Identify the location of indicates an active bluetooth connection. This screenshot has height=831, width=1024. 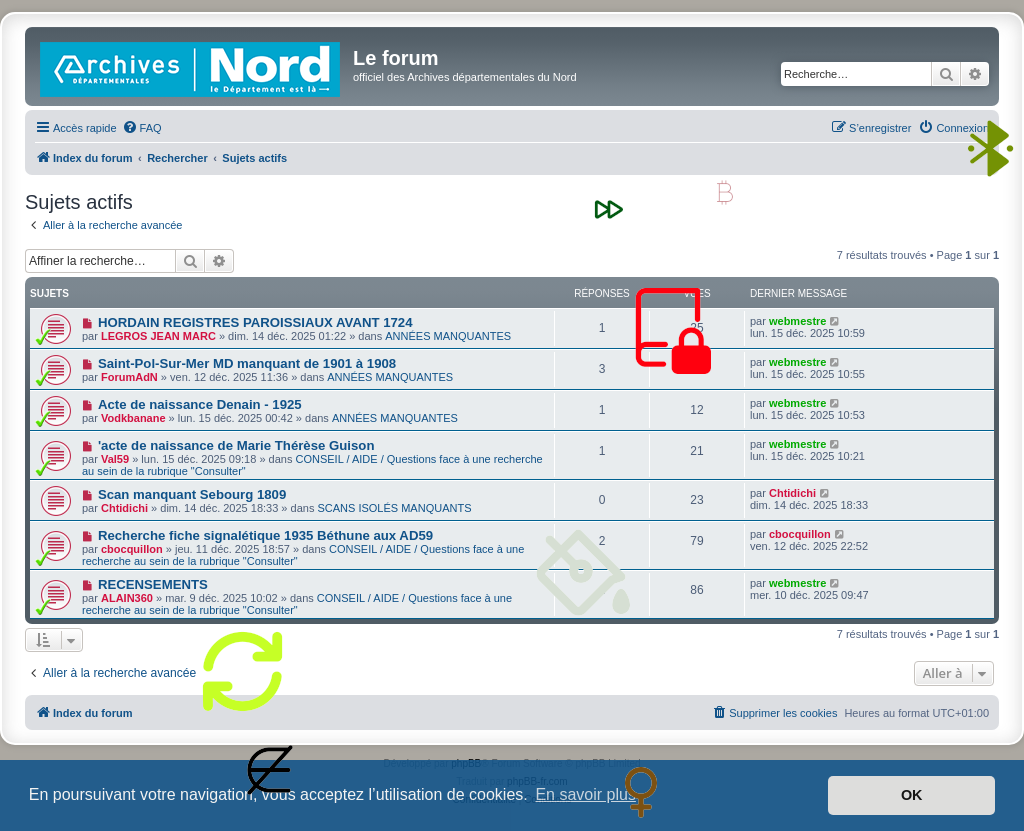
(989, 148).